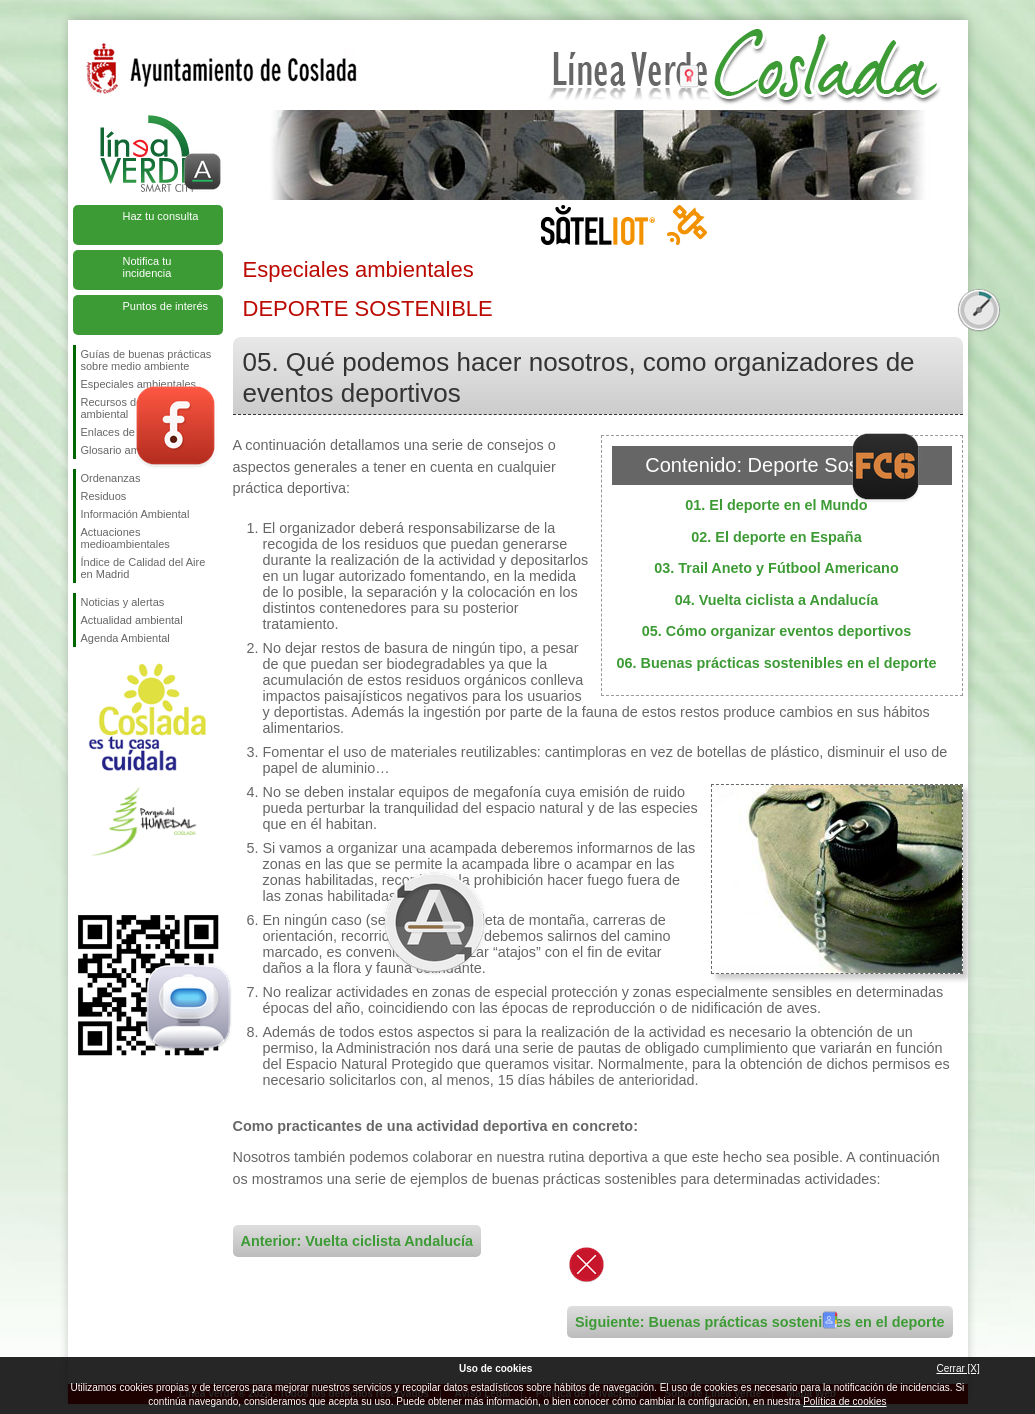 The width and height of the screenshot is (1035, 1414). I want to click on open fritzing electronics design application, so click(175, 425).